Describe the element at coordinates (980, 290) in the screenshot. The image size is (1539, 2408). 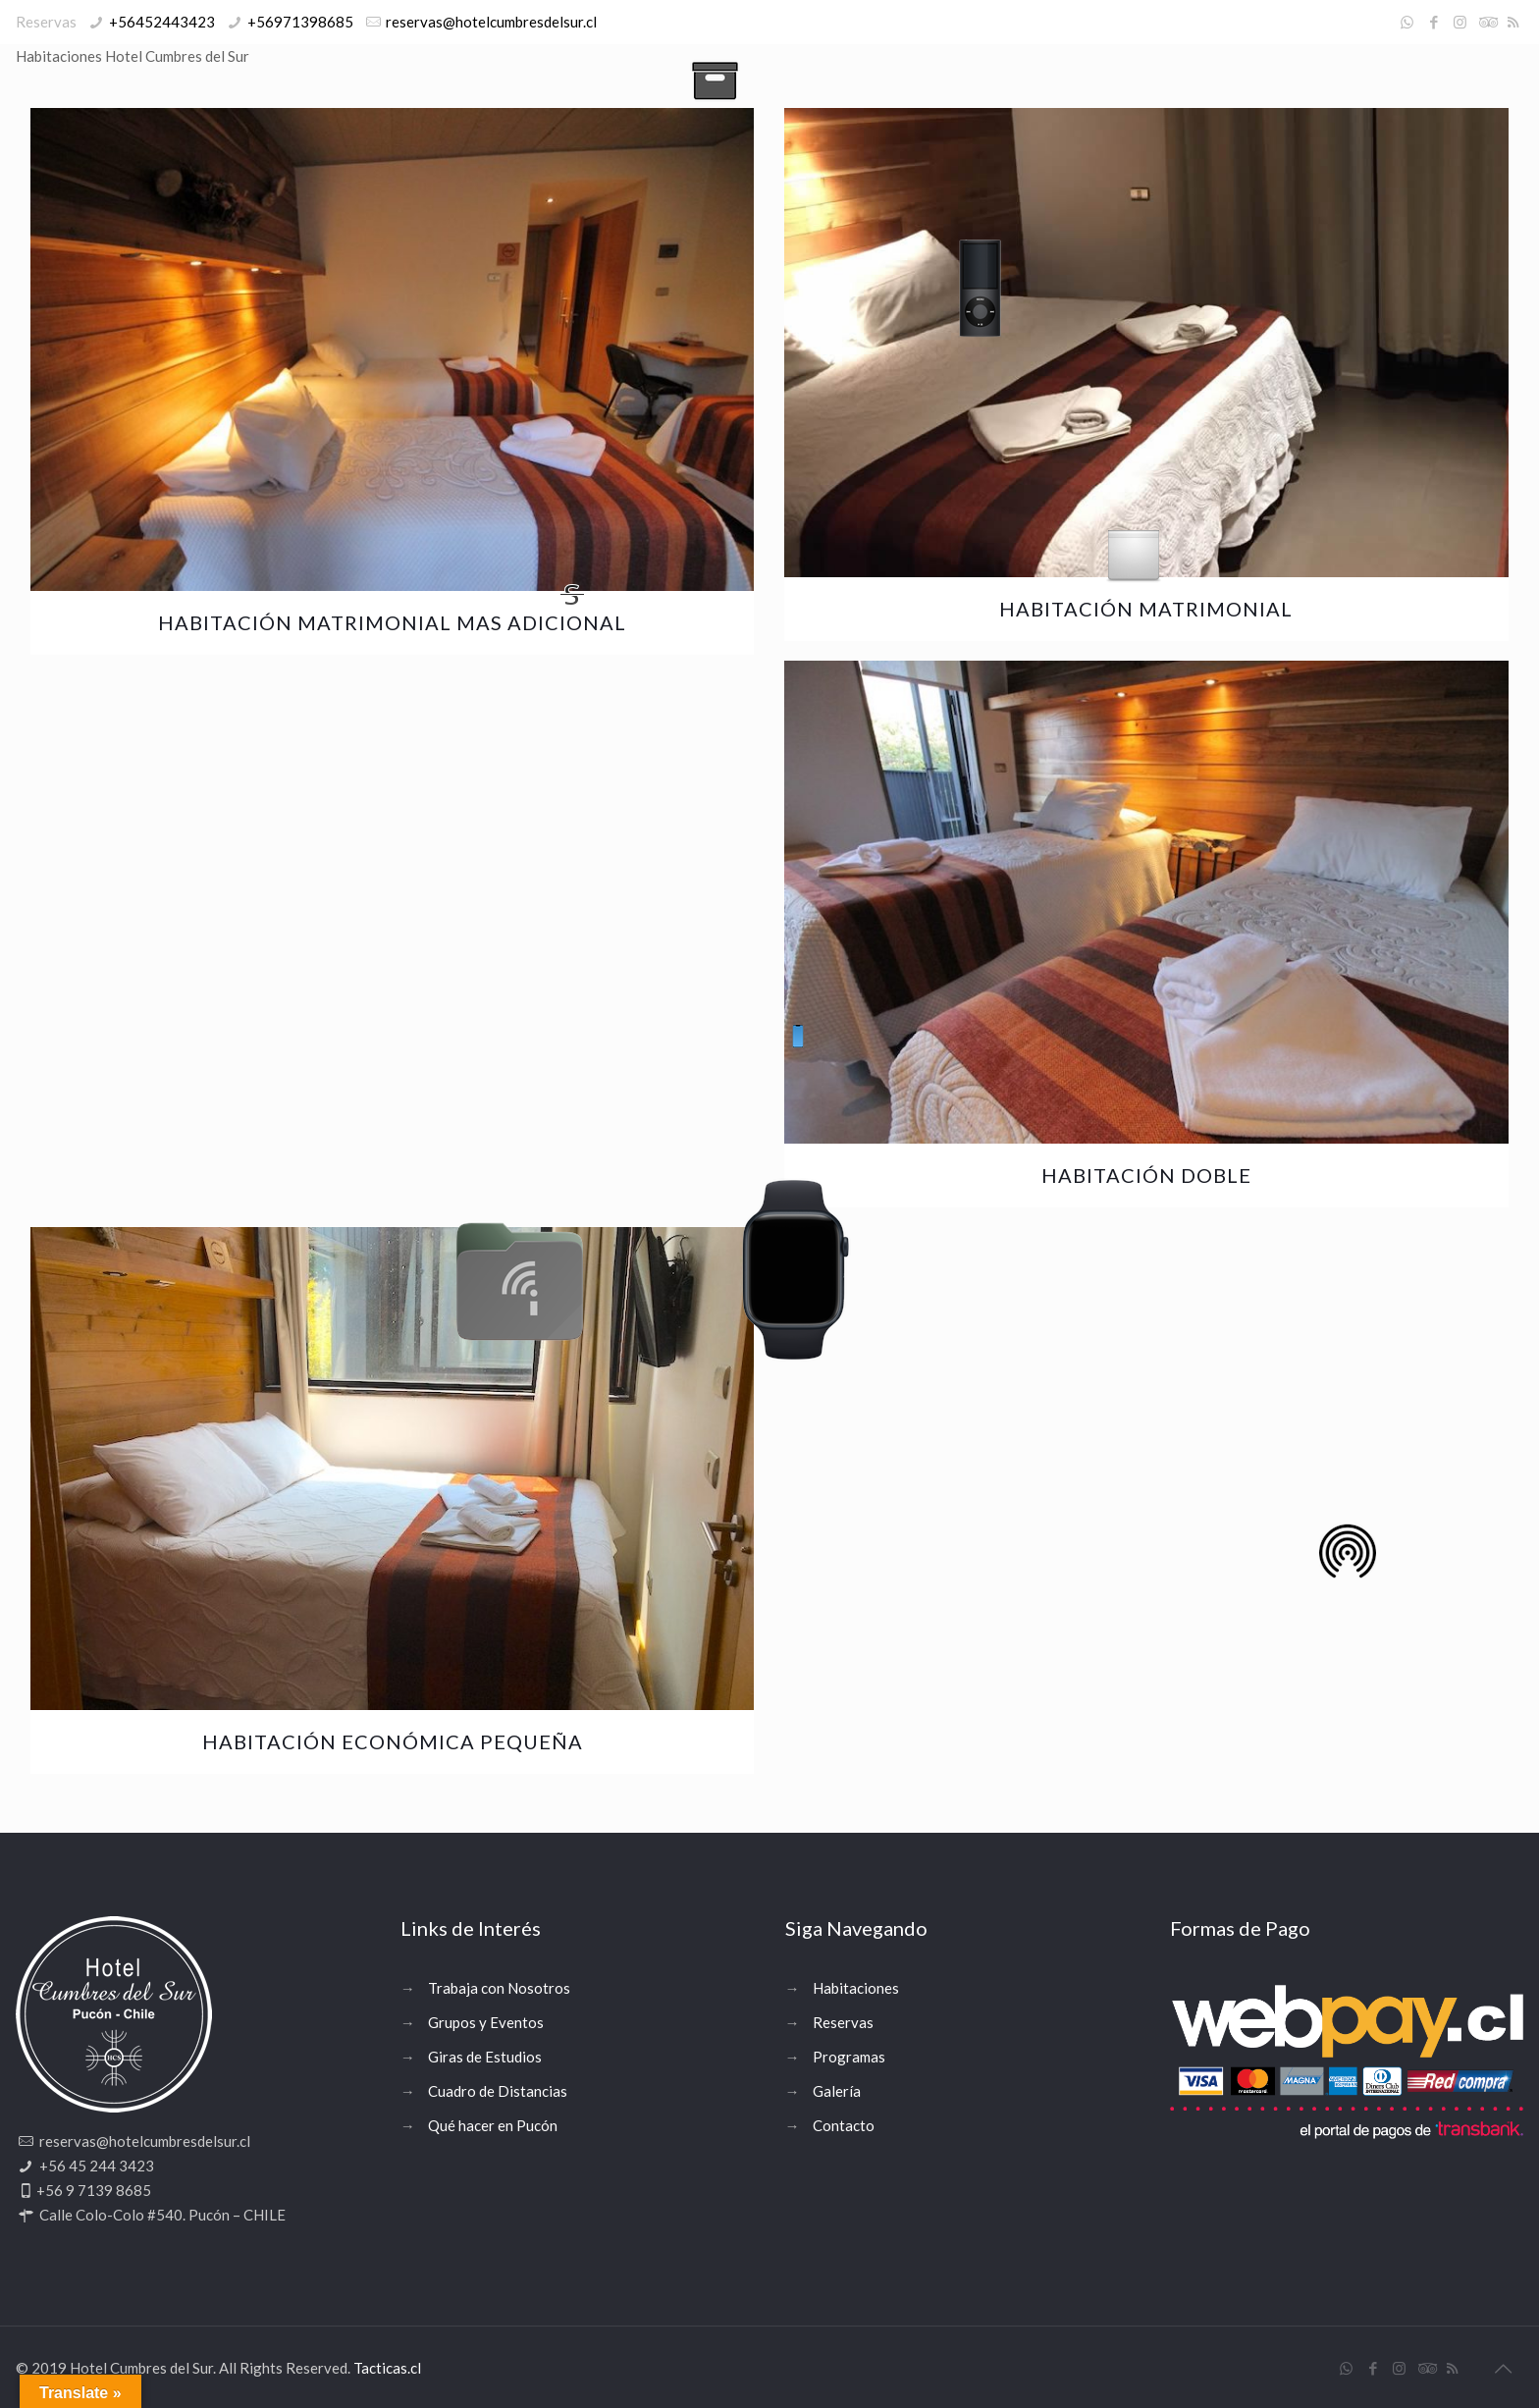
I see `access iPod device settings` at that location.